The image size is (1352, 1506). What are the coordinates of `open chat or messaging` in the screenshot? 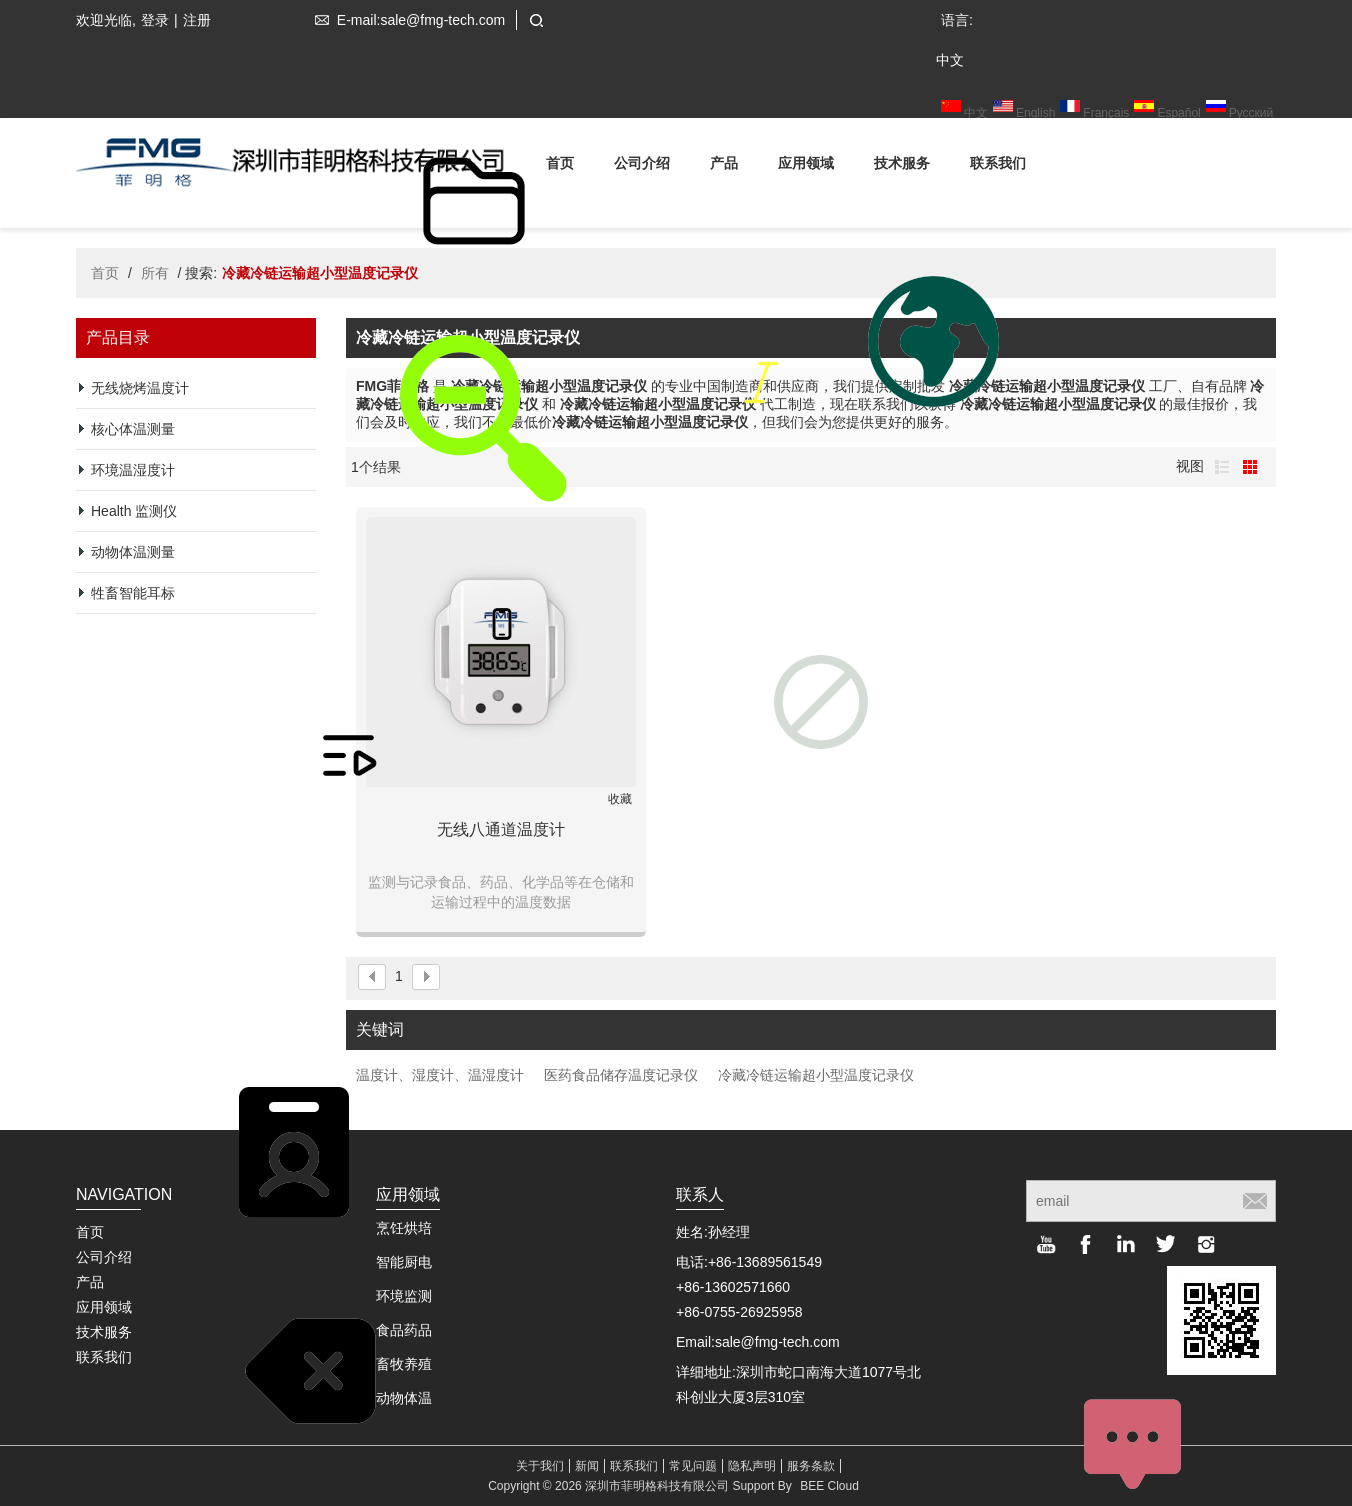 It's located at (1132, 1440).